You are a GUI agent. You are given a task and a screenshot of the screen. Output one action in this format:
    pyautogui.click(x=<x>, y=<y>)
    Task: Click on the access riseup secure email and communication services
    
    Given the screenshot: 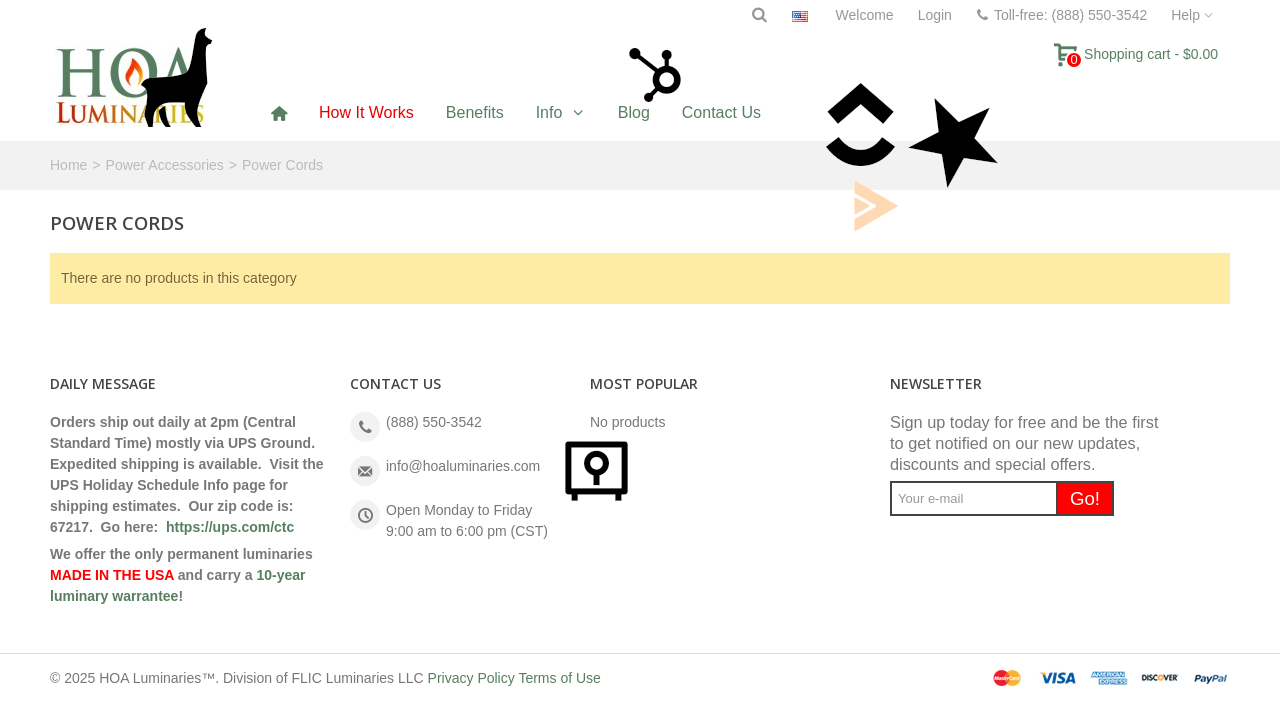 What is the action you would take?
    pyautogui.click(x=953, y=143)
    